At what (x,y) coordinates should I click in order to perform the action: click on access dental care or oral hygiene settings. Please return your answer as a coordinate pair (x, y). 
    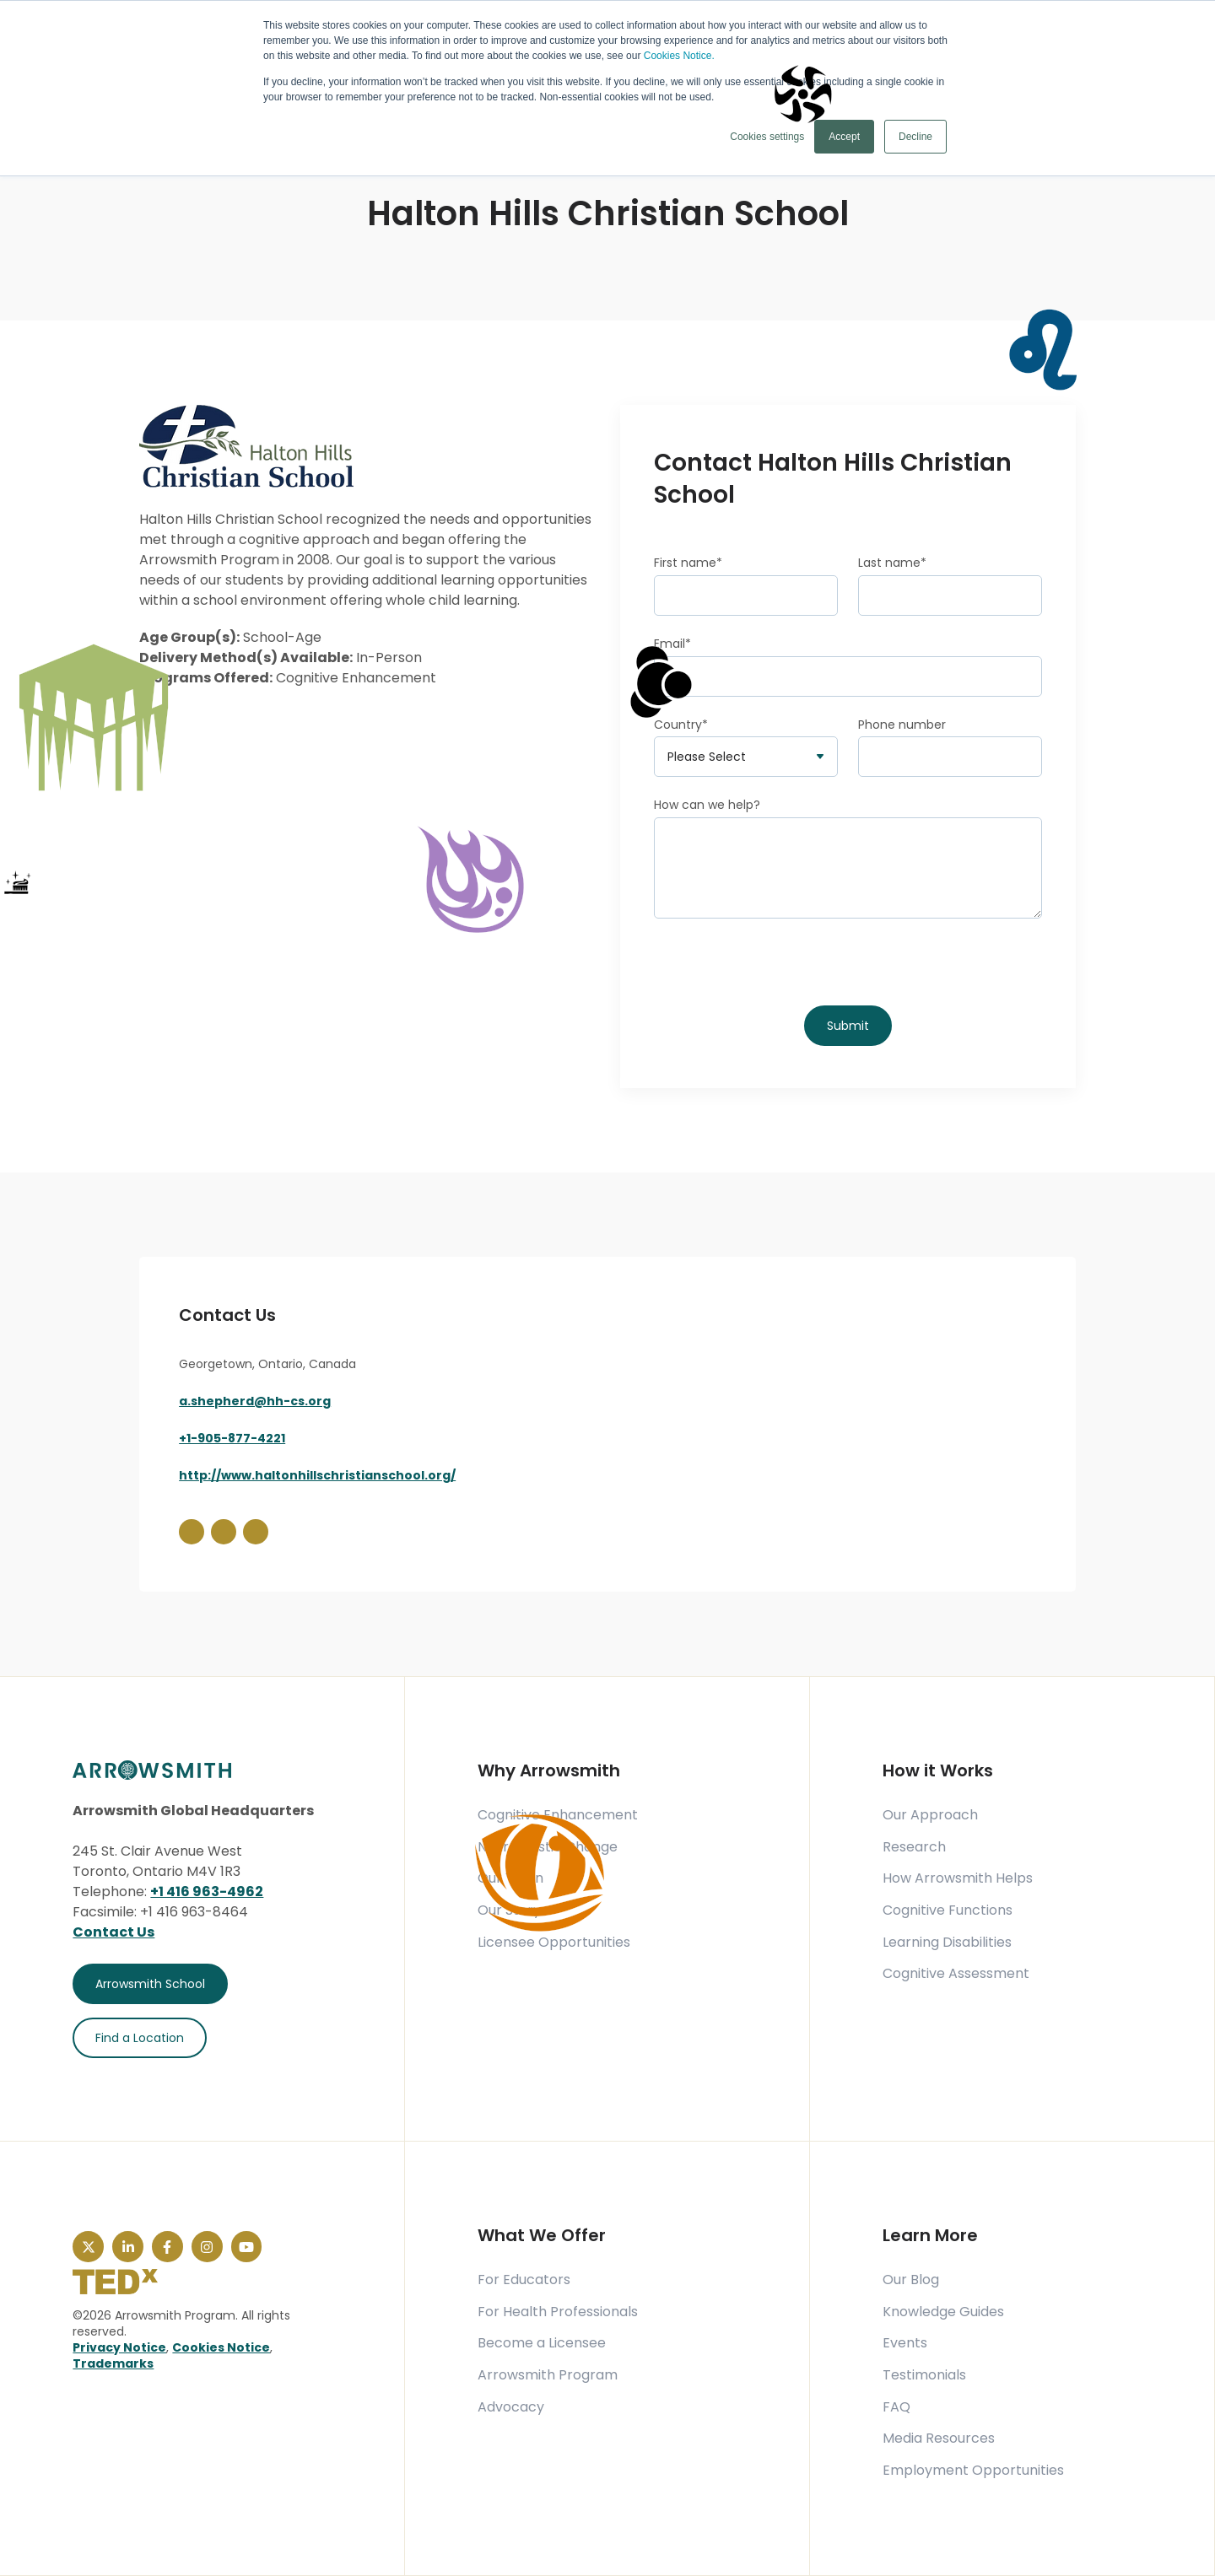
    Looking at the image, I should click on (17, 883).